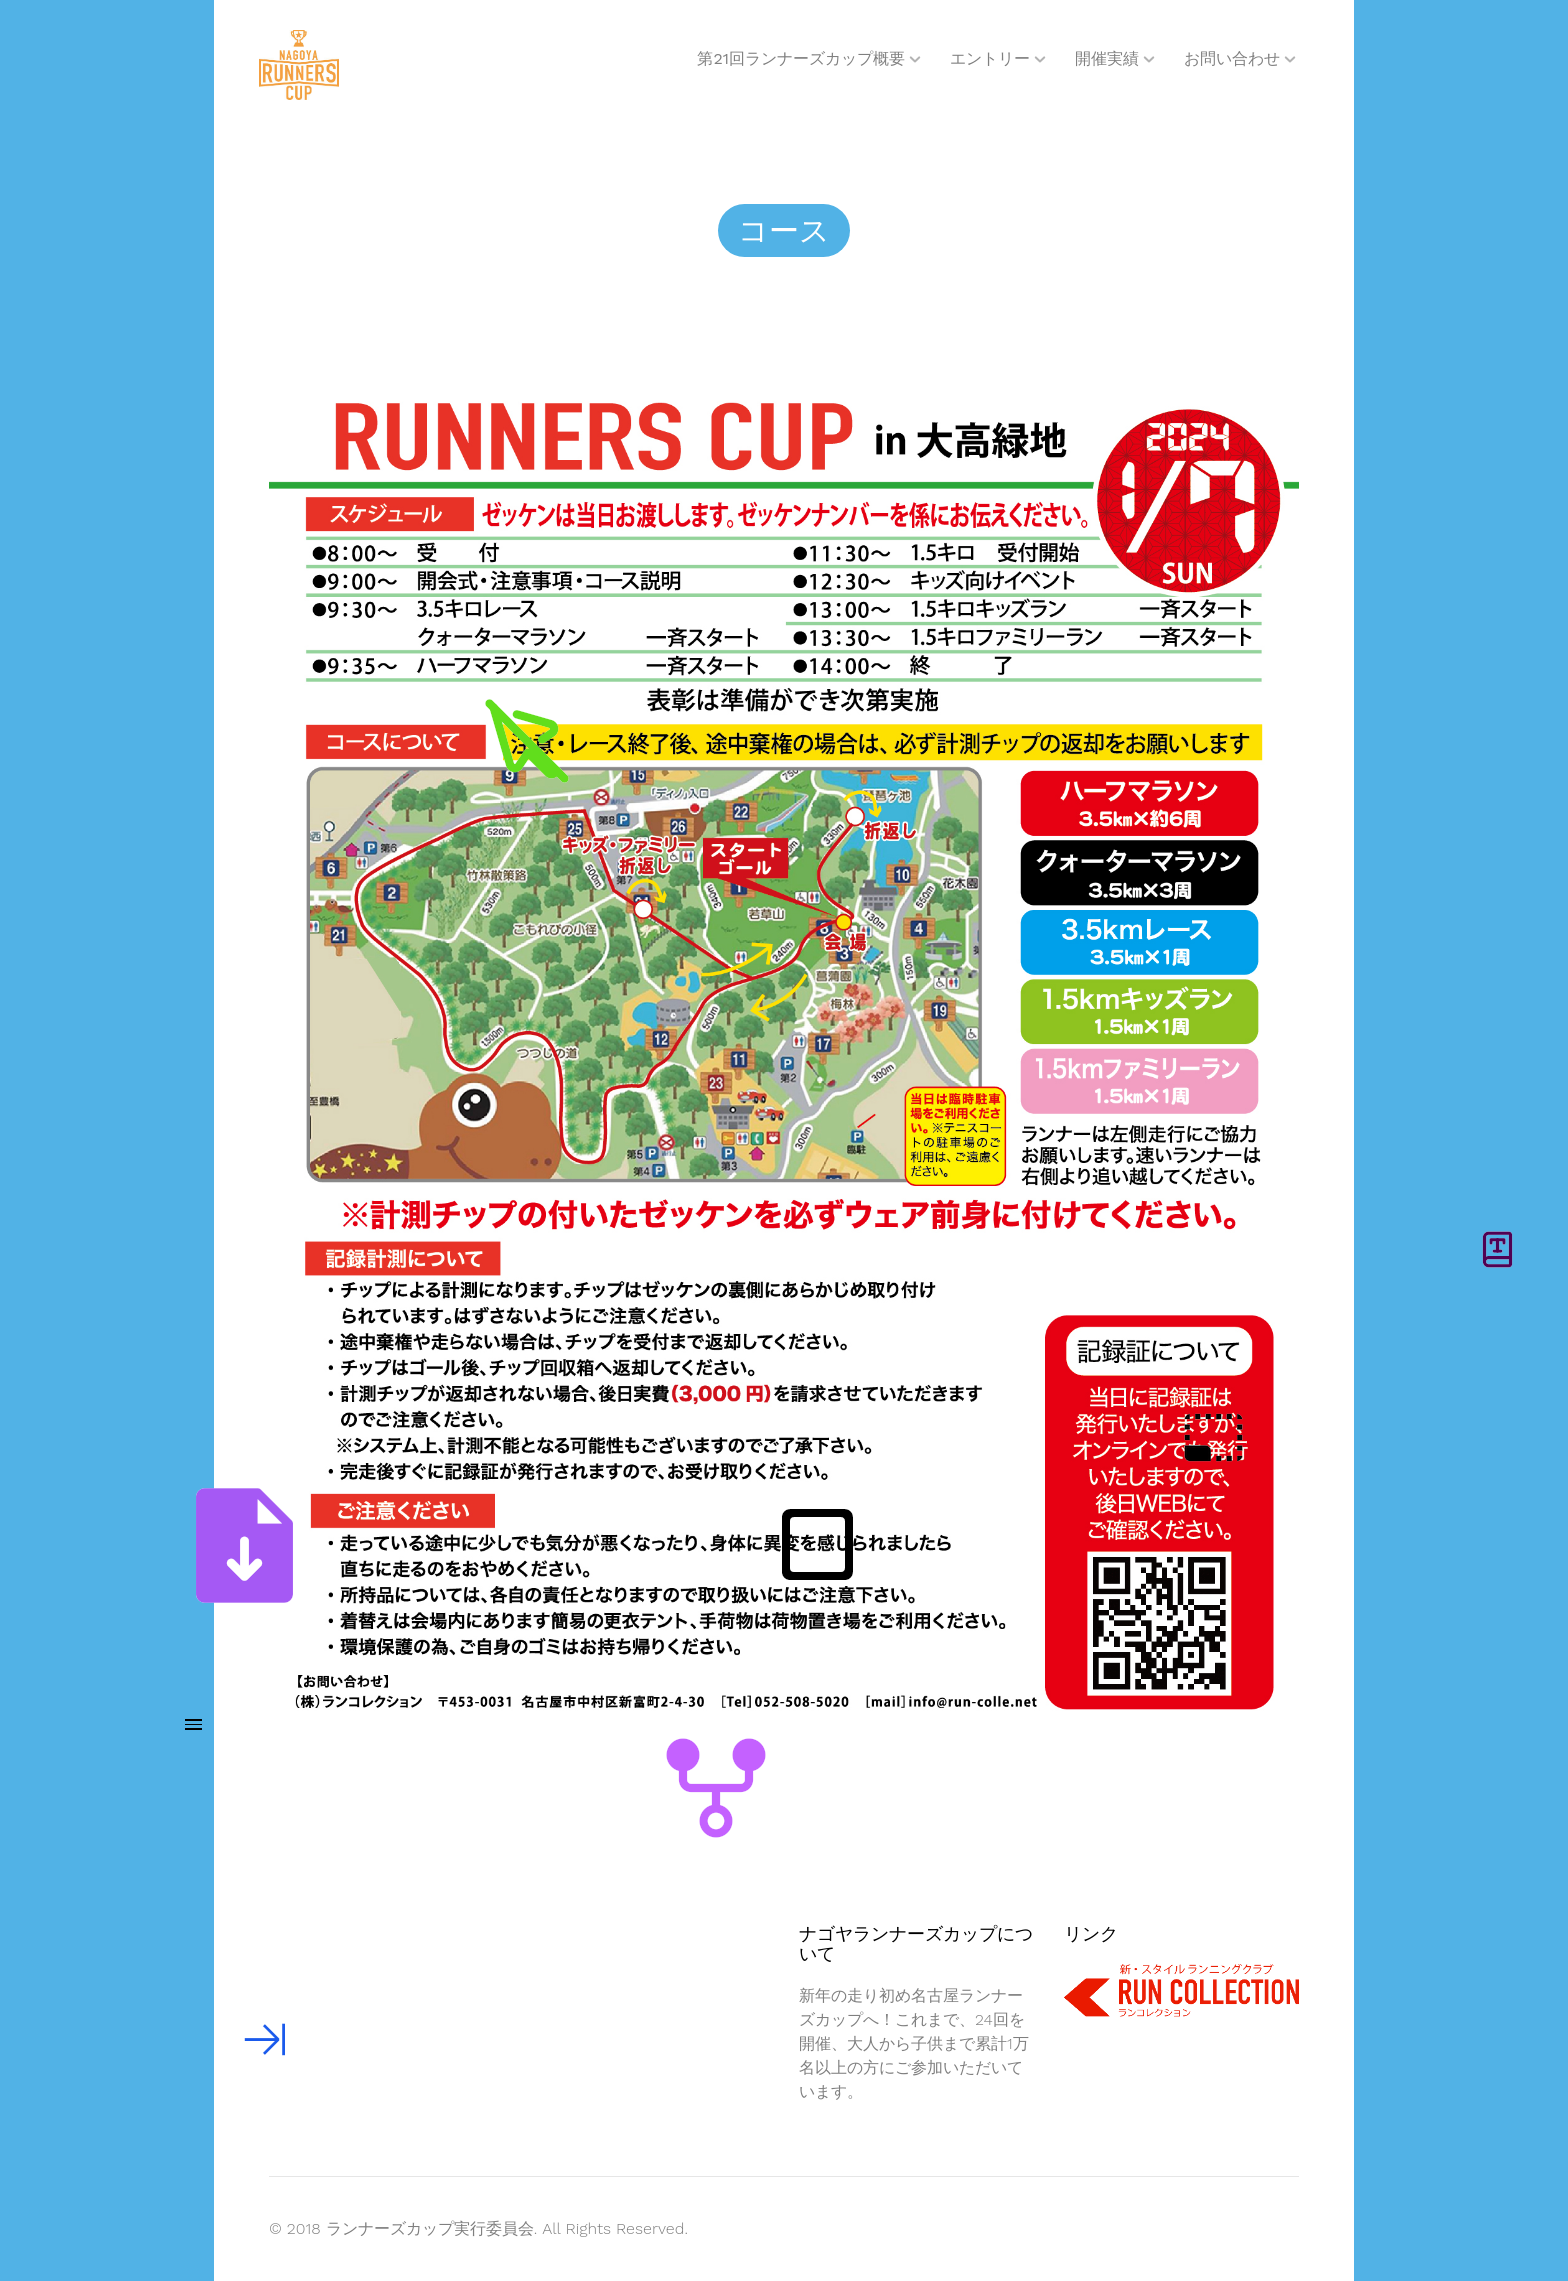  What do you see at coordinates (244, 1545) in the screenshot?
I see `download a file` at bounding box center [244, 1545].